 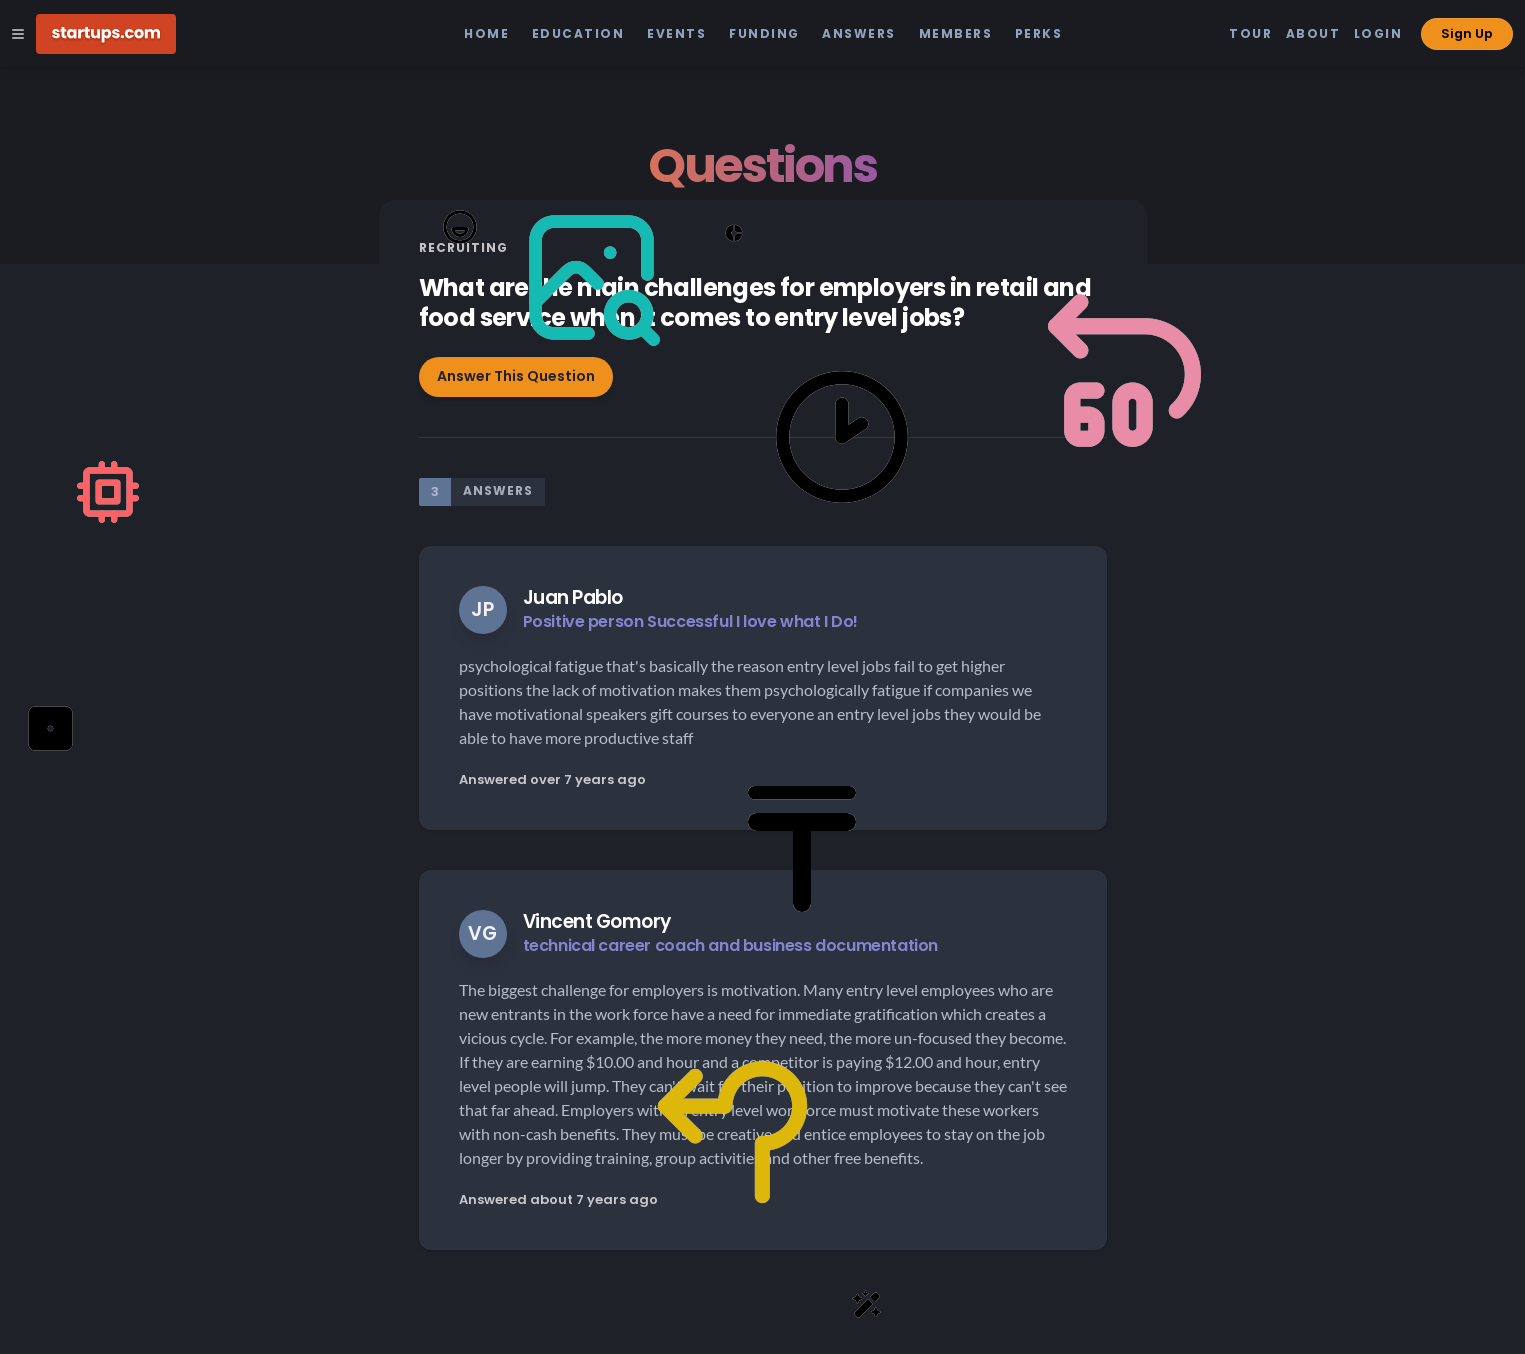 I want to click on rewind 60 seconds, so click(x=1120, y=374).